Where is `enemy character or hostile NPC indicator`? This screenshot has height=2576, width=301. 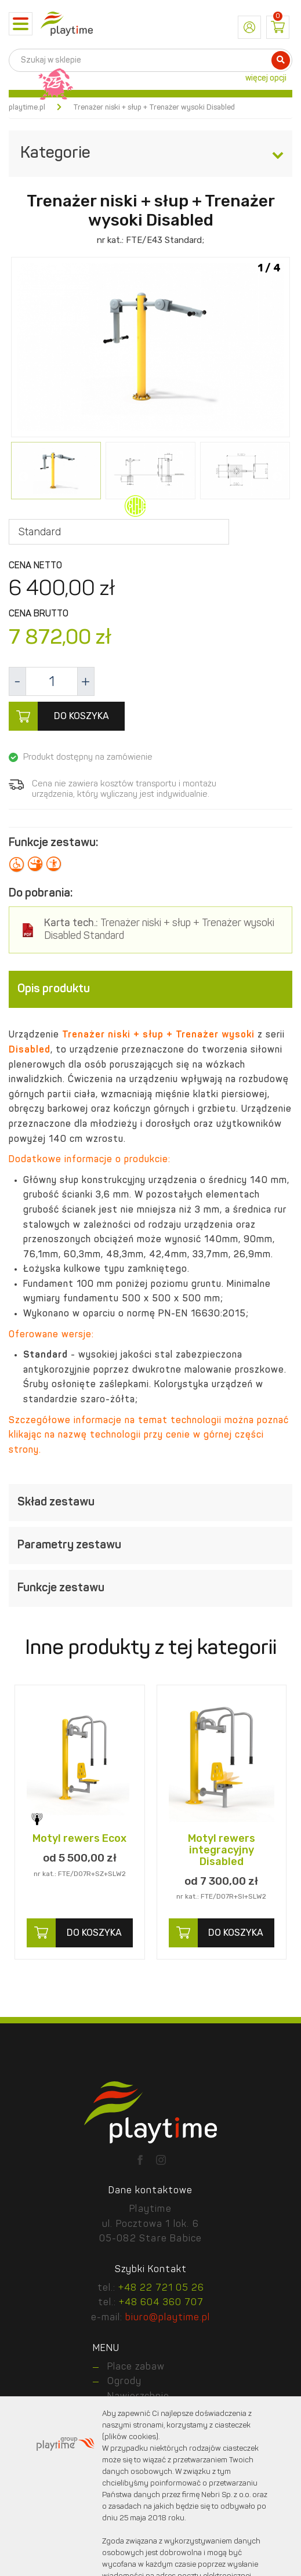 enemy character or hostile NPC indicator is located at coordinates (56, 84).